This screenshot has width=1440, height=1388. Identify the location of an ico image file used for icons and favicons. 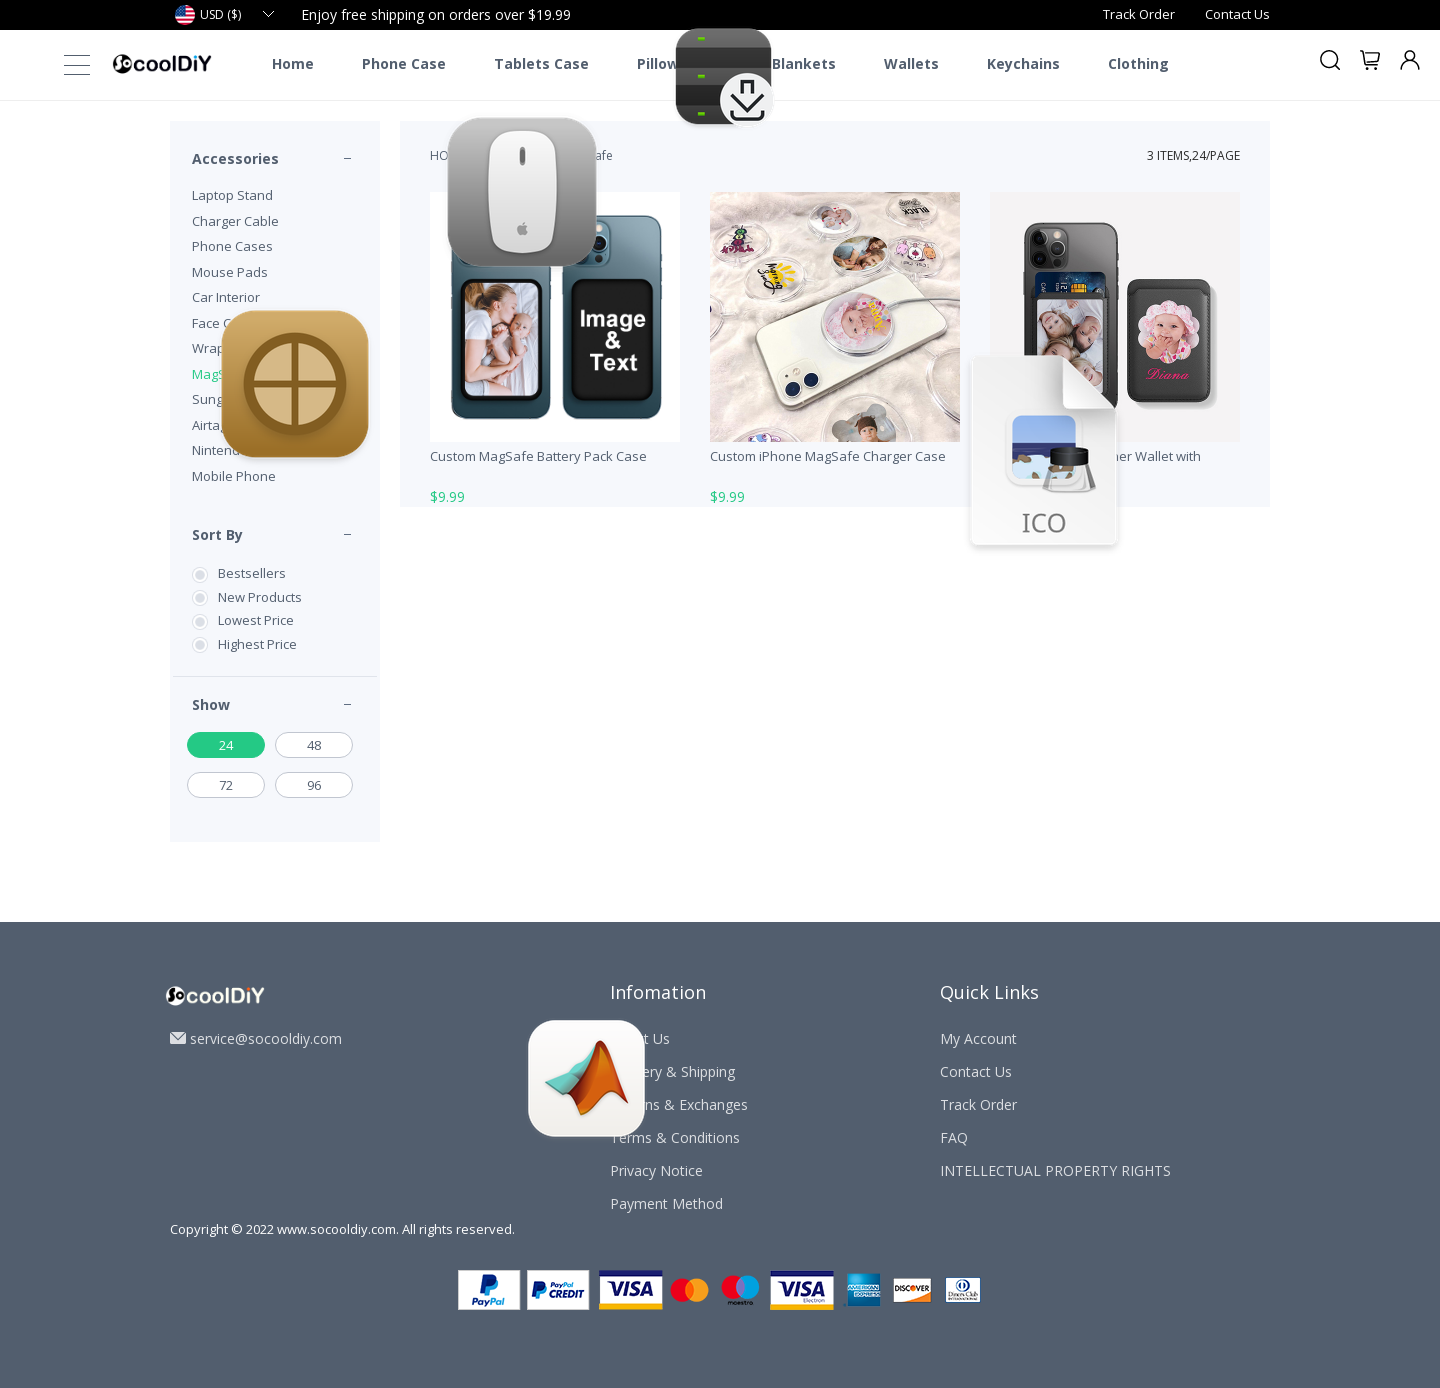
(1044, 454).